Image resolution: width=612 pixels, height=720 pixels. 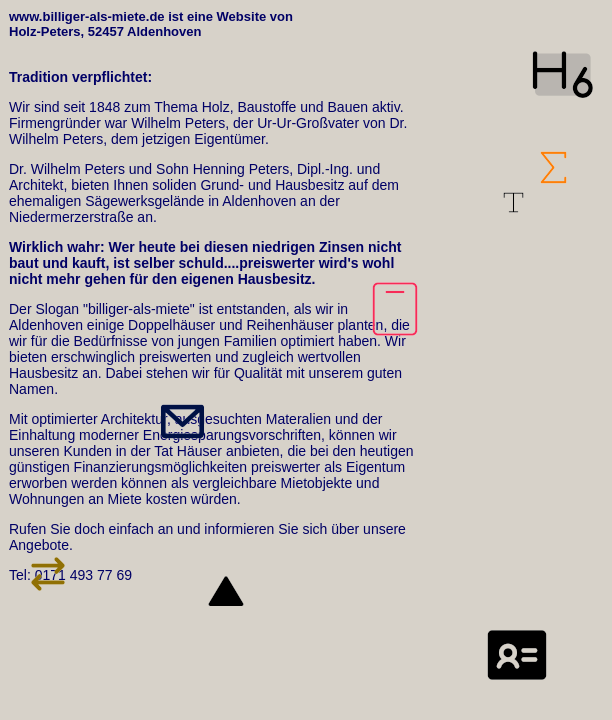 What do you see at coordinates (182, 421) in the screenshot?
I see `open your inbox or email` at bounding box center [182, 421].